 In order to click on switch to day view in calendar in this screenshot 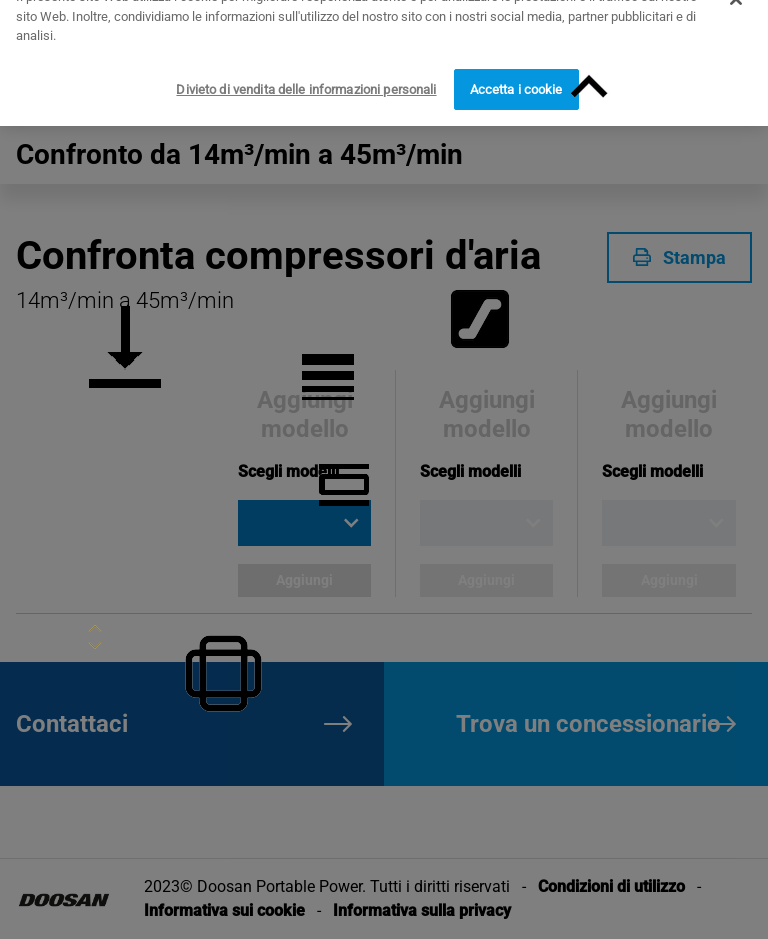, I will do `click(345, 484)`.